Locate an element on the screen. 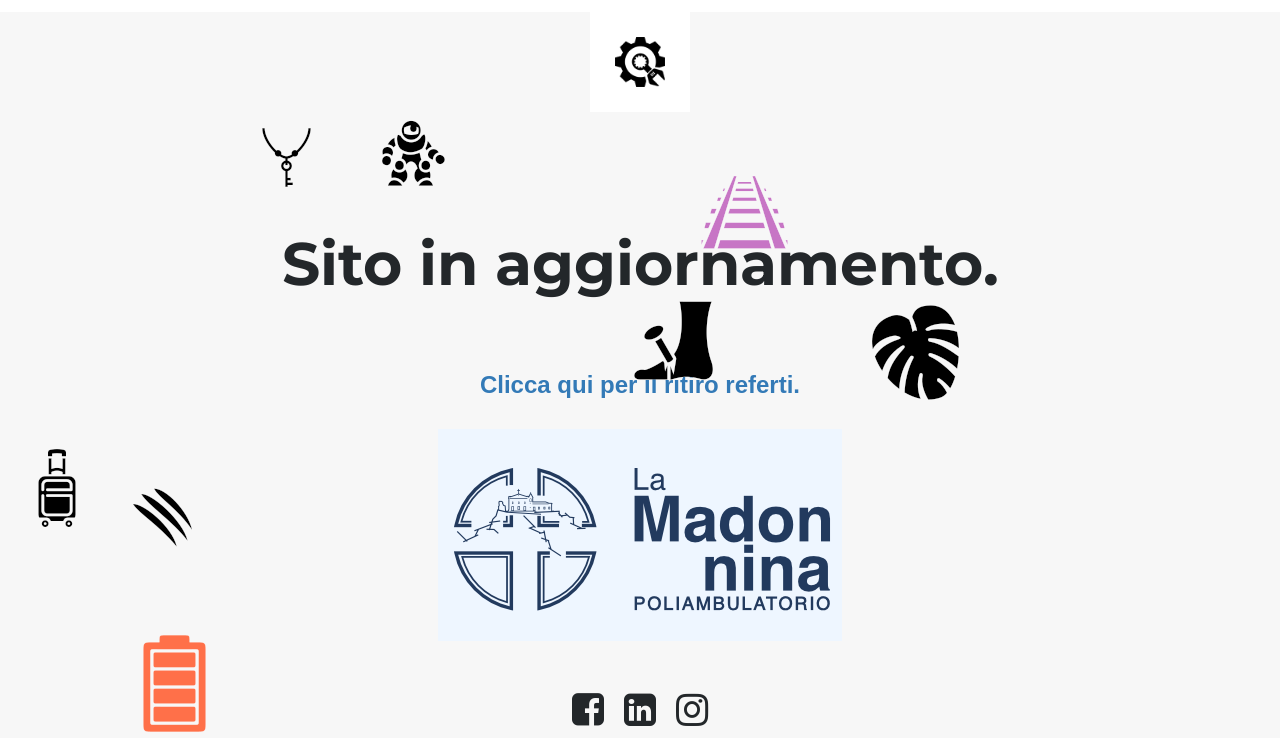  indicates full battery charge is located at coordinates (174, 683).